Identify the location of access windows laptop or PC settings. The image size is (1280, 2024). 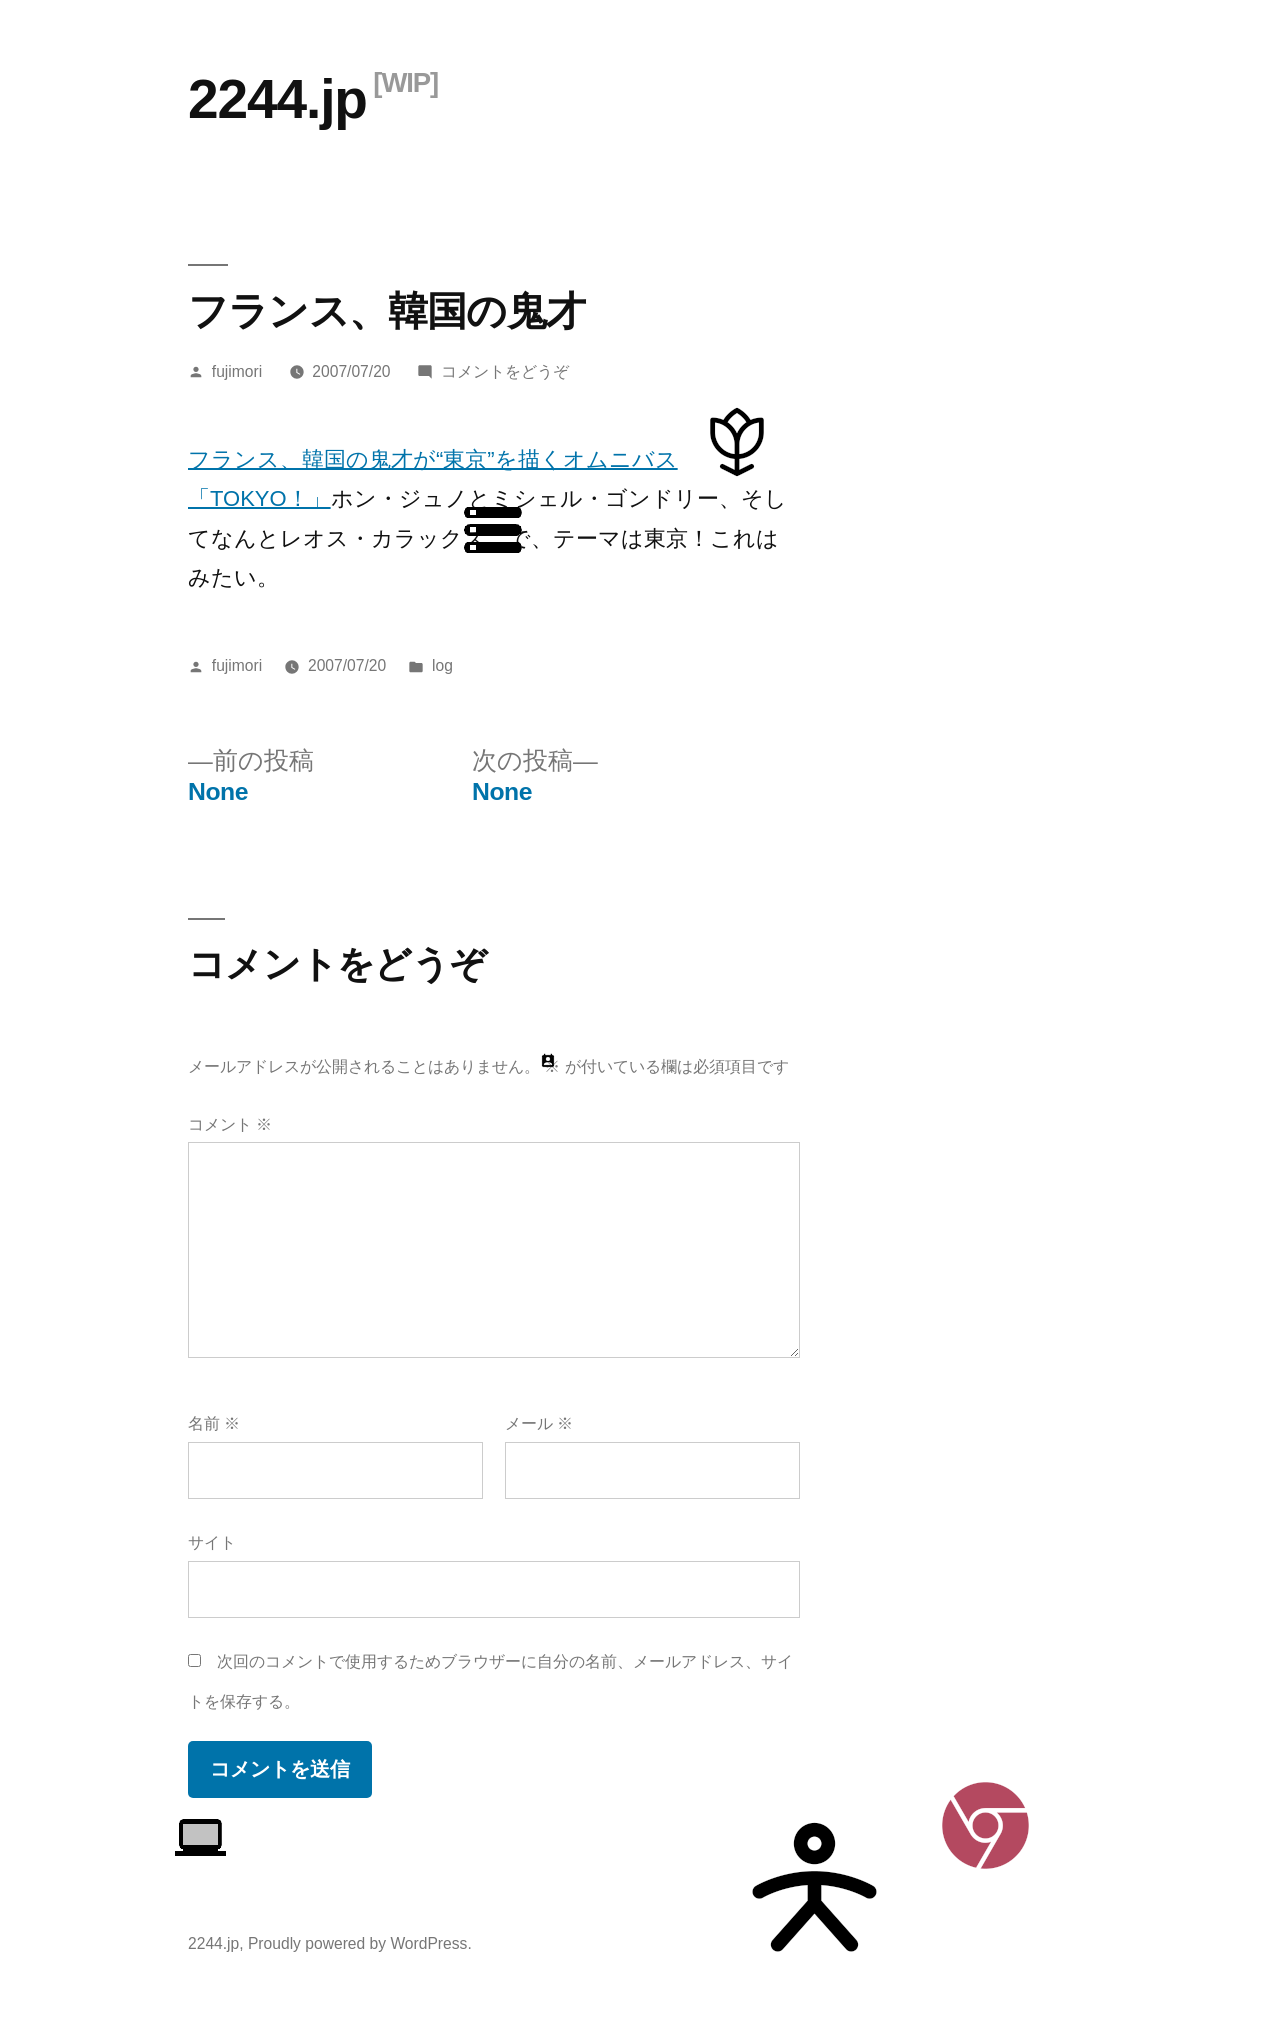
(200, 1838).